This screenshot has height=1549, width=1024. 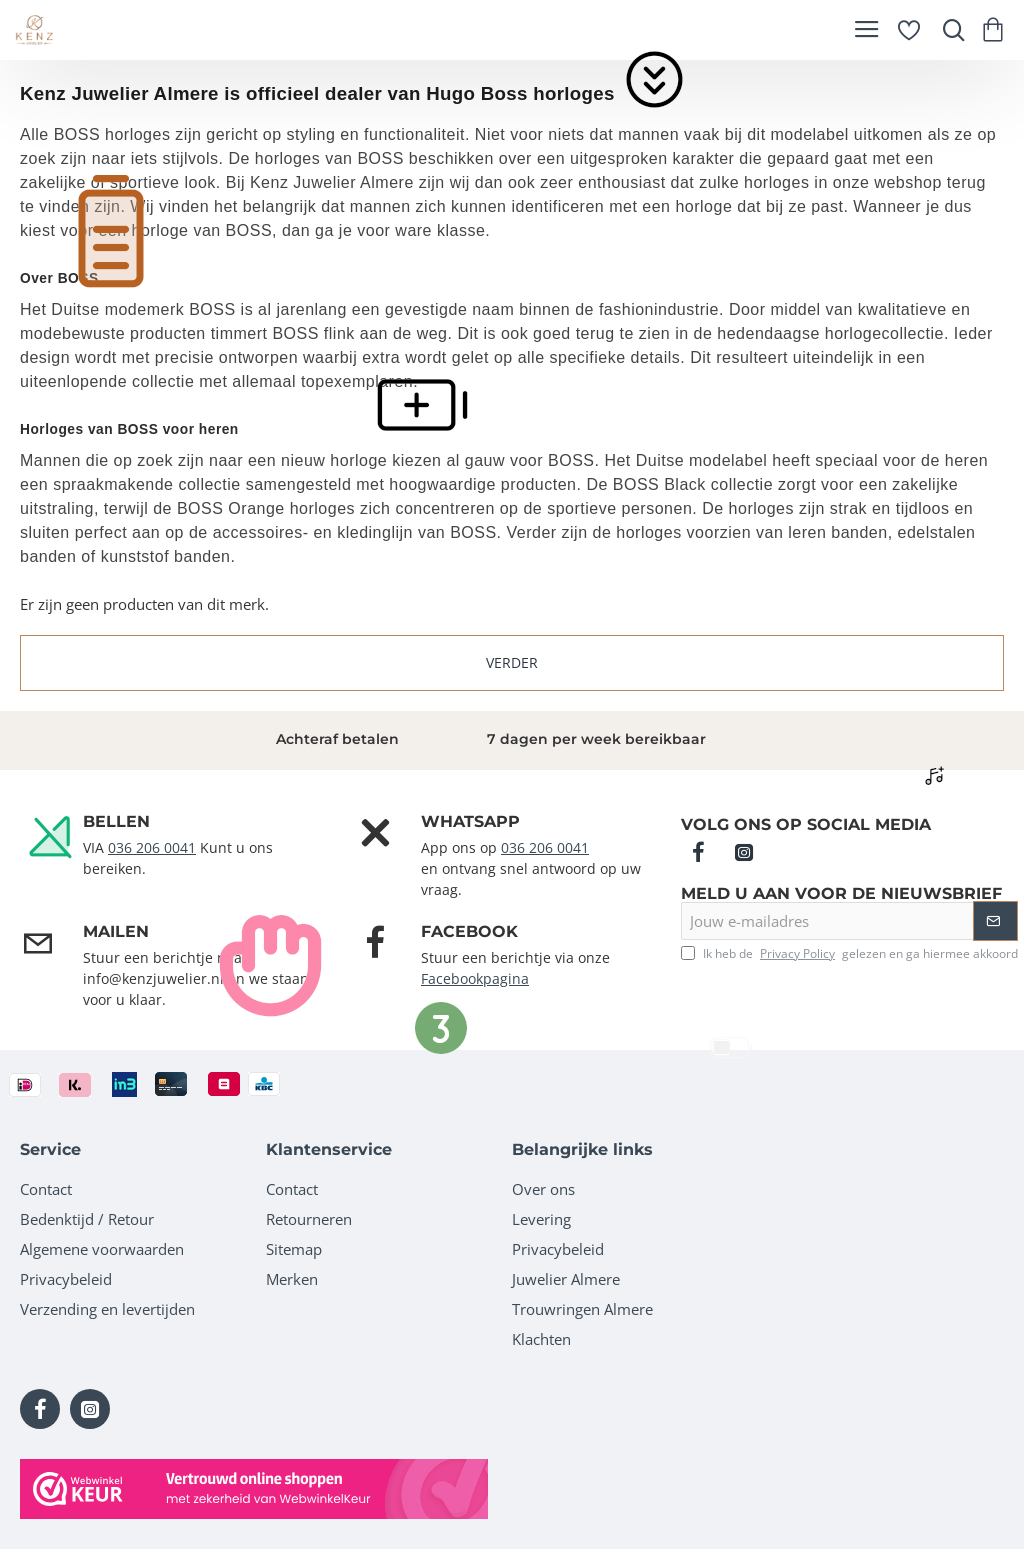 I want to click on indicates high battery level, so click(x=111, y=233).